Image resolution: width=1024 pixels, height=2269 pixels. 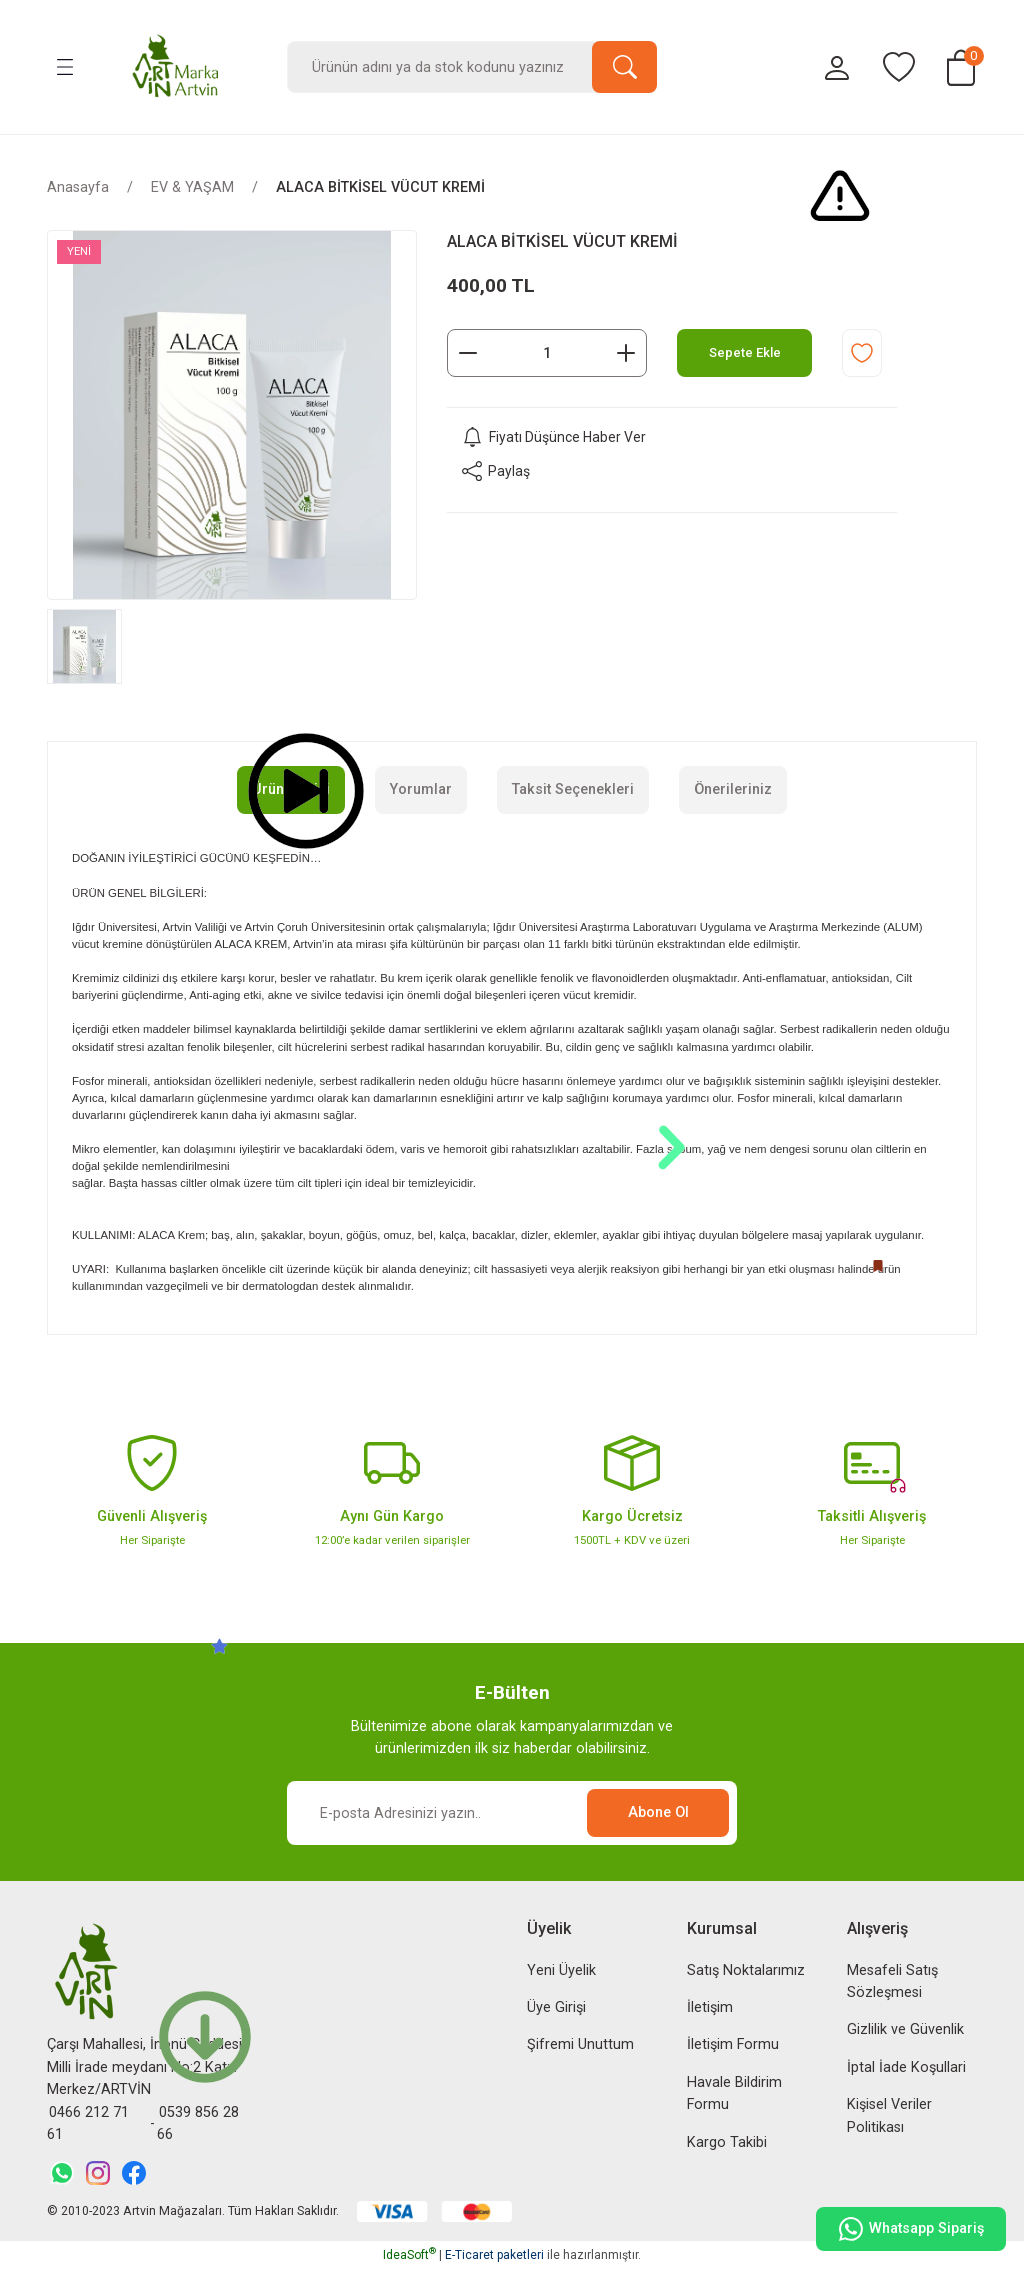 What do you see at coordinates (878, 1266) in the screenshot?
I see `save this item for later` at bounding box center [878, 1266].